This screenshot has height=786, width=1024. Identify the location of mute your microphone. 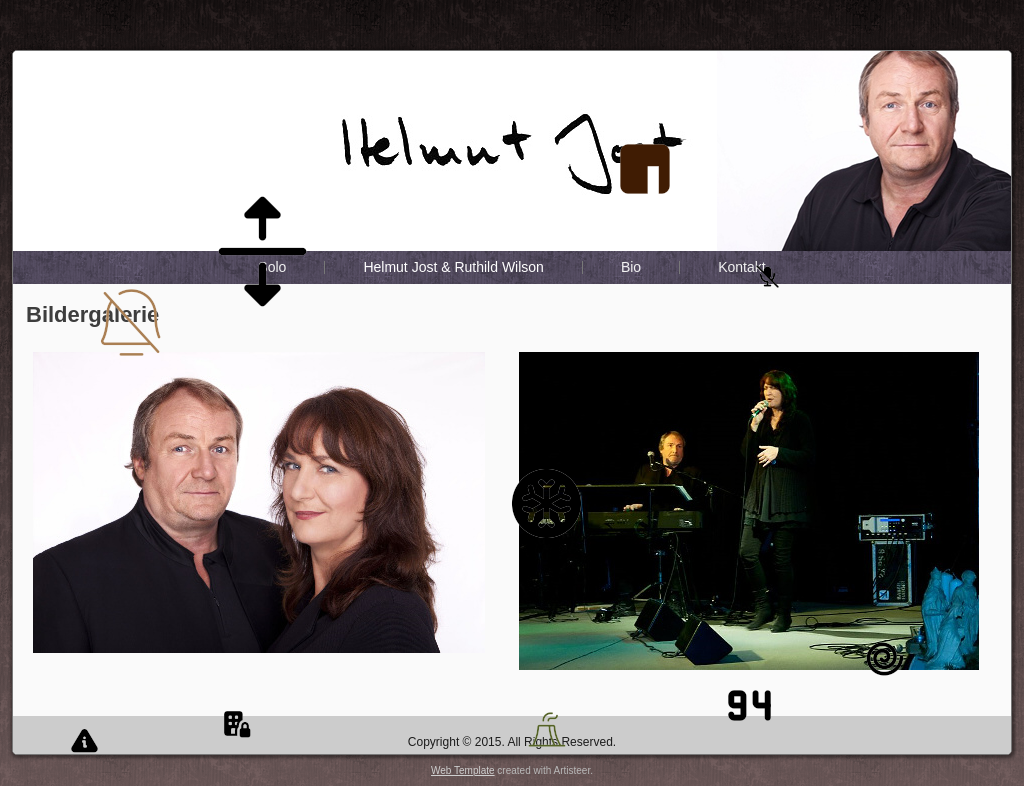
(767, 276).